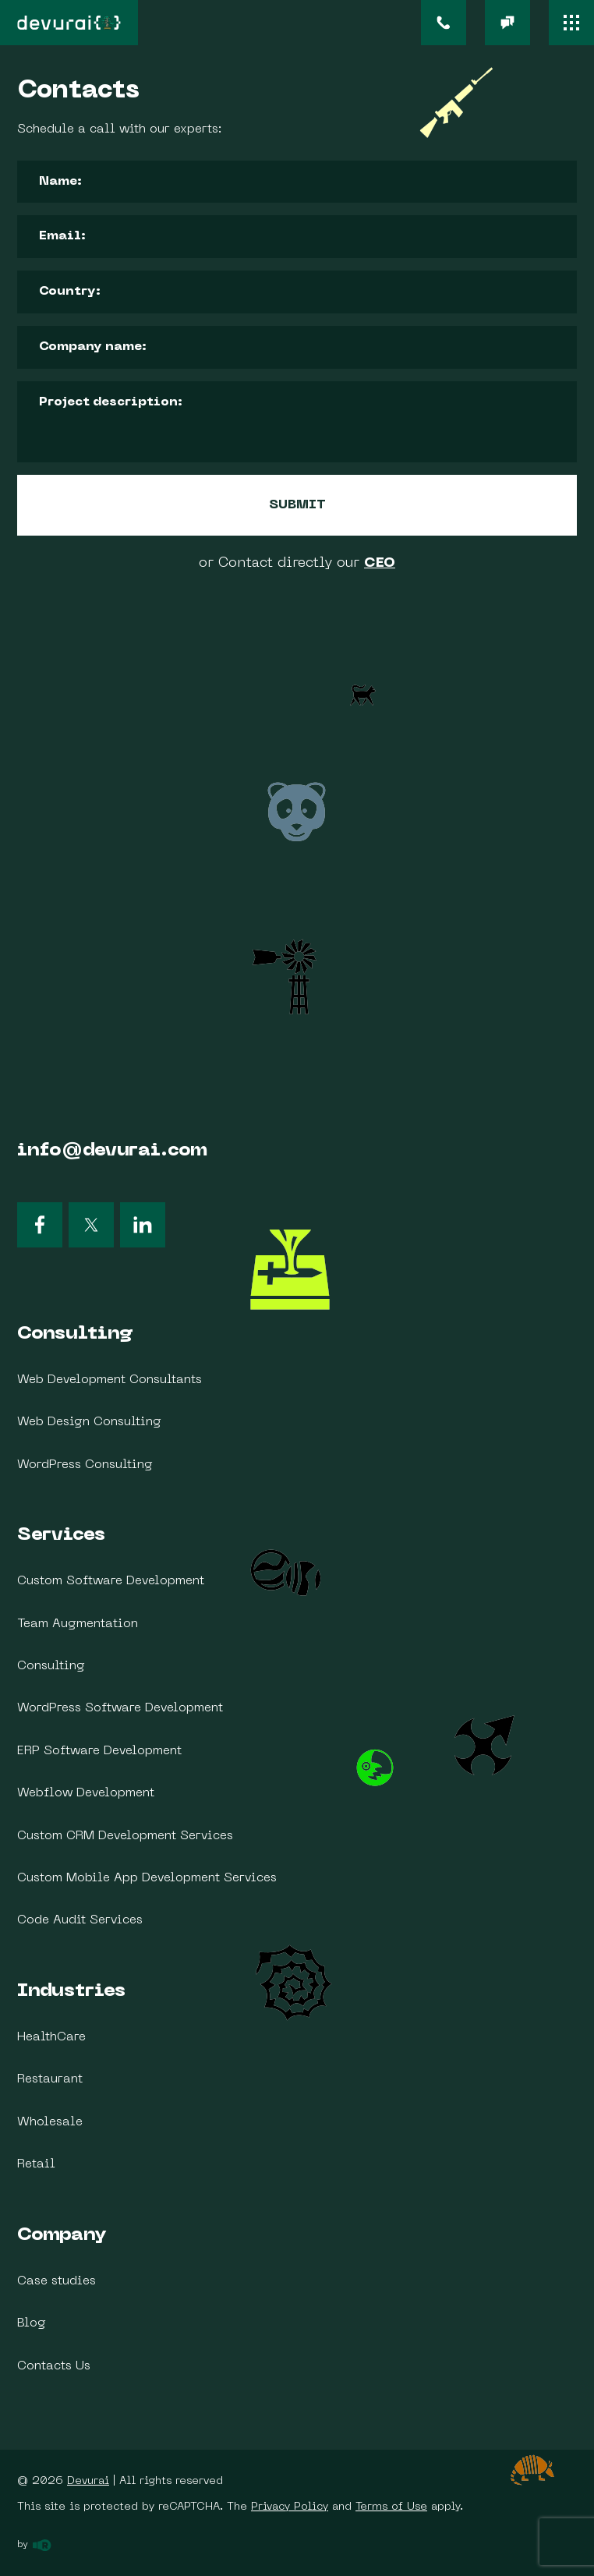  What do you see at coordinates (362, 695) in the screenshot?
I see `indicates a cat or pet-related category` at bounding box center [362, 695].